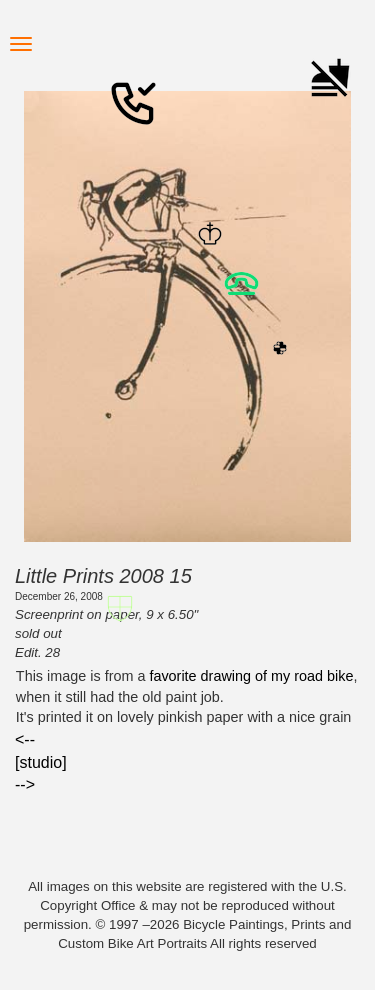 This screenshot has height=990, width=375. Describe the element at coordinates (241, 283) in the screenshot. I see `end the current phone call` at that location.